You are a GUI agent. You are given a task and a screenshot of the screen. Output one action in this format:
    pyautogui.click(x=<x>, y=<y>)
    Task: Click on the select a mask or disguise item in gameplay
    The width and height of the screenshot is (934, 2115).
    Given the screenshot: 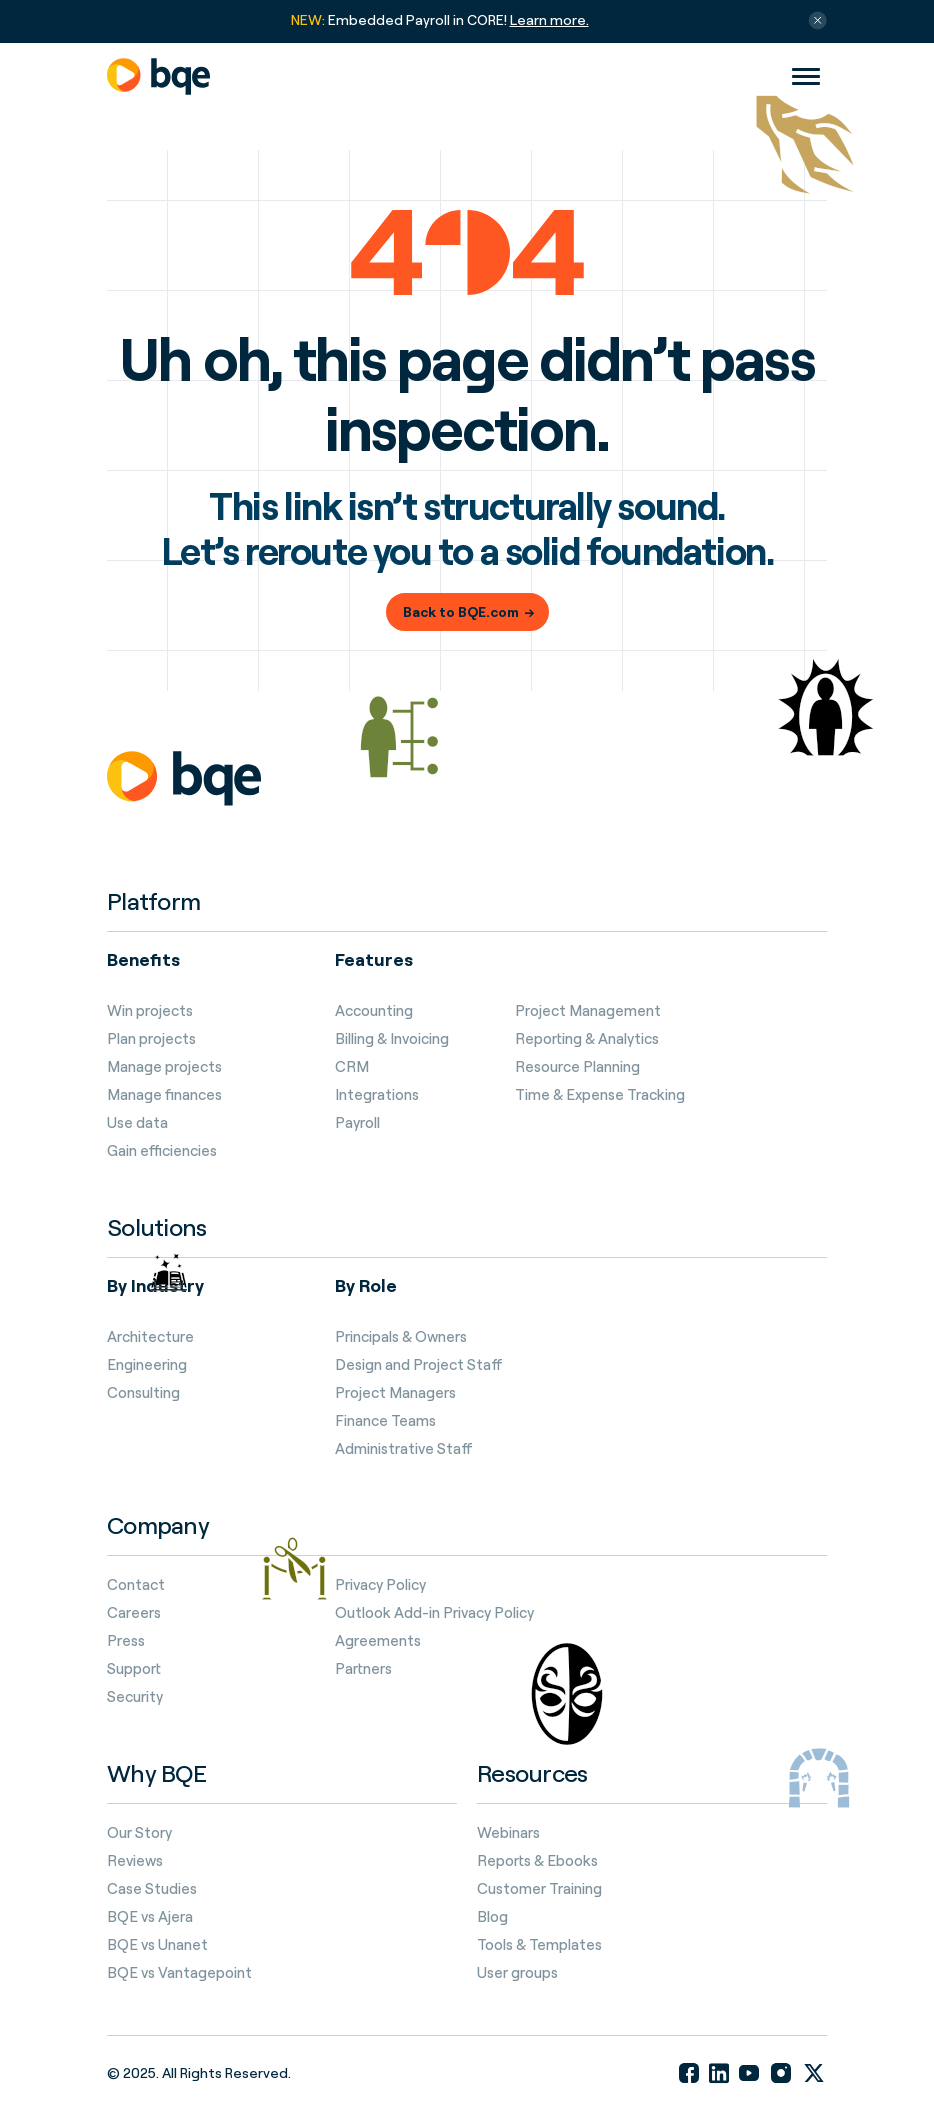 What is the action you would take?
    pyautogui.click(x=567, y=1694)
    